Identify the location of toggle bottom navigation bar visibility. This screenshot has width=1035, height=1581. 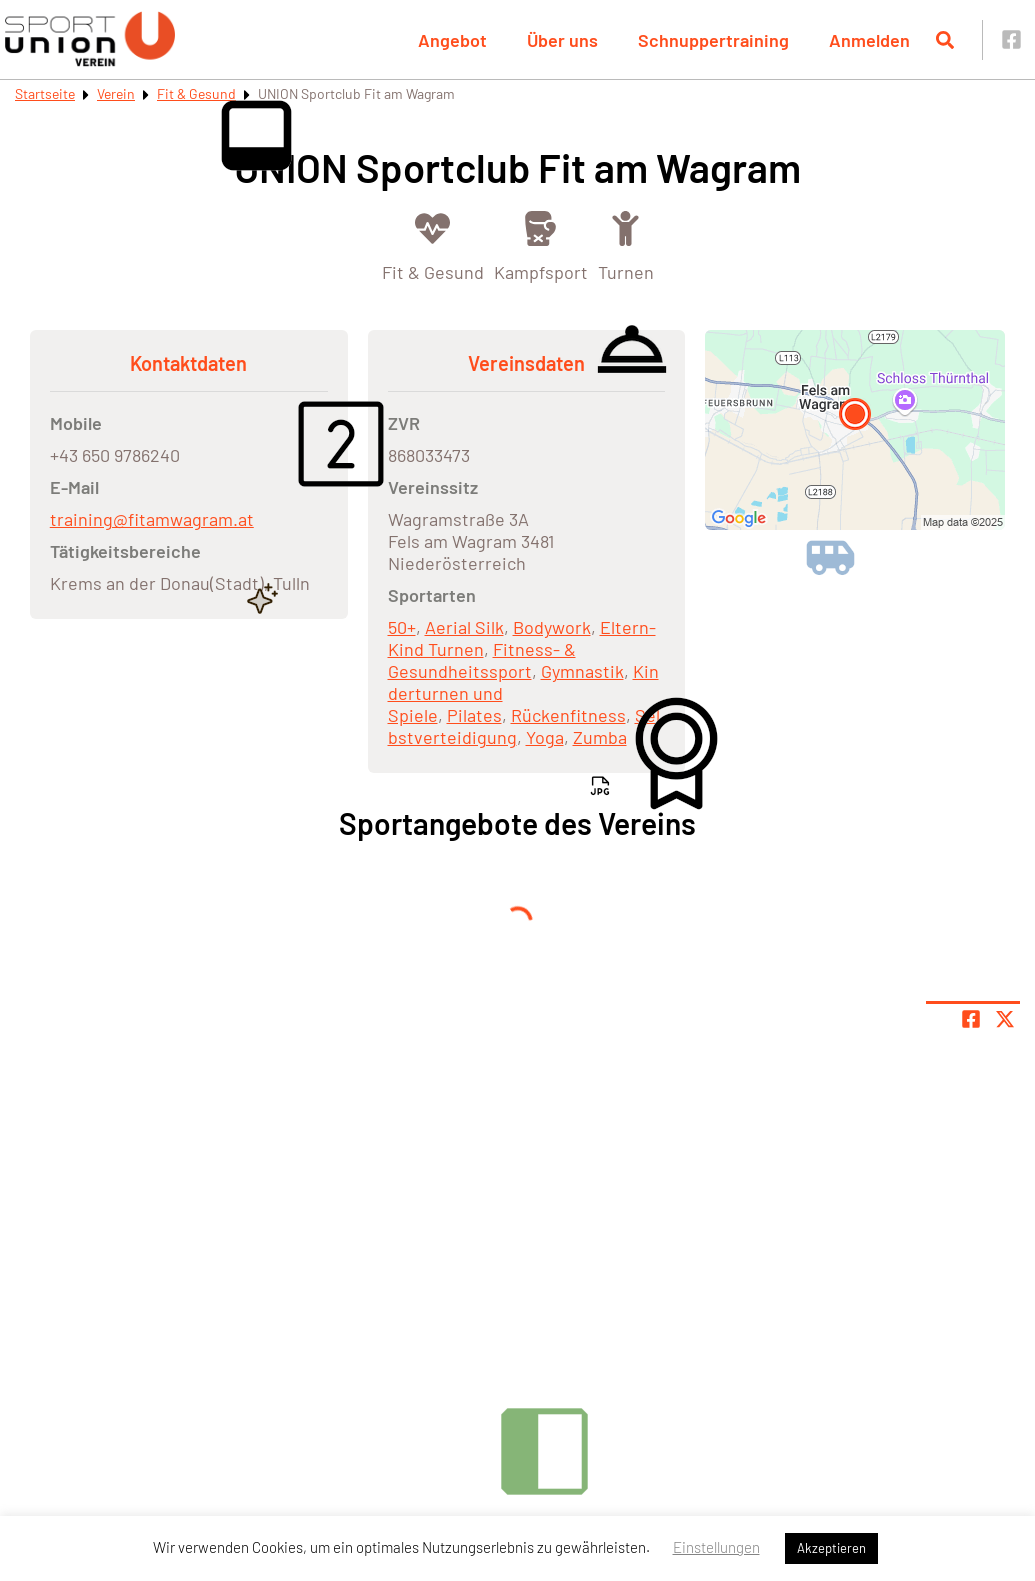
(256, 135).